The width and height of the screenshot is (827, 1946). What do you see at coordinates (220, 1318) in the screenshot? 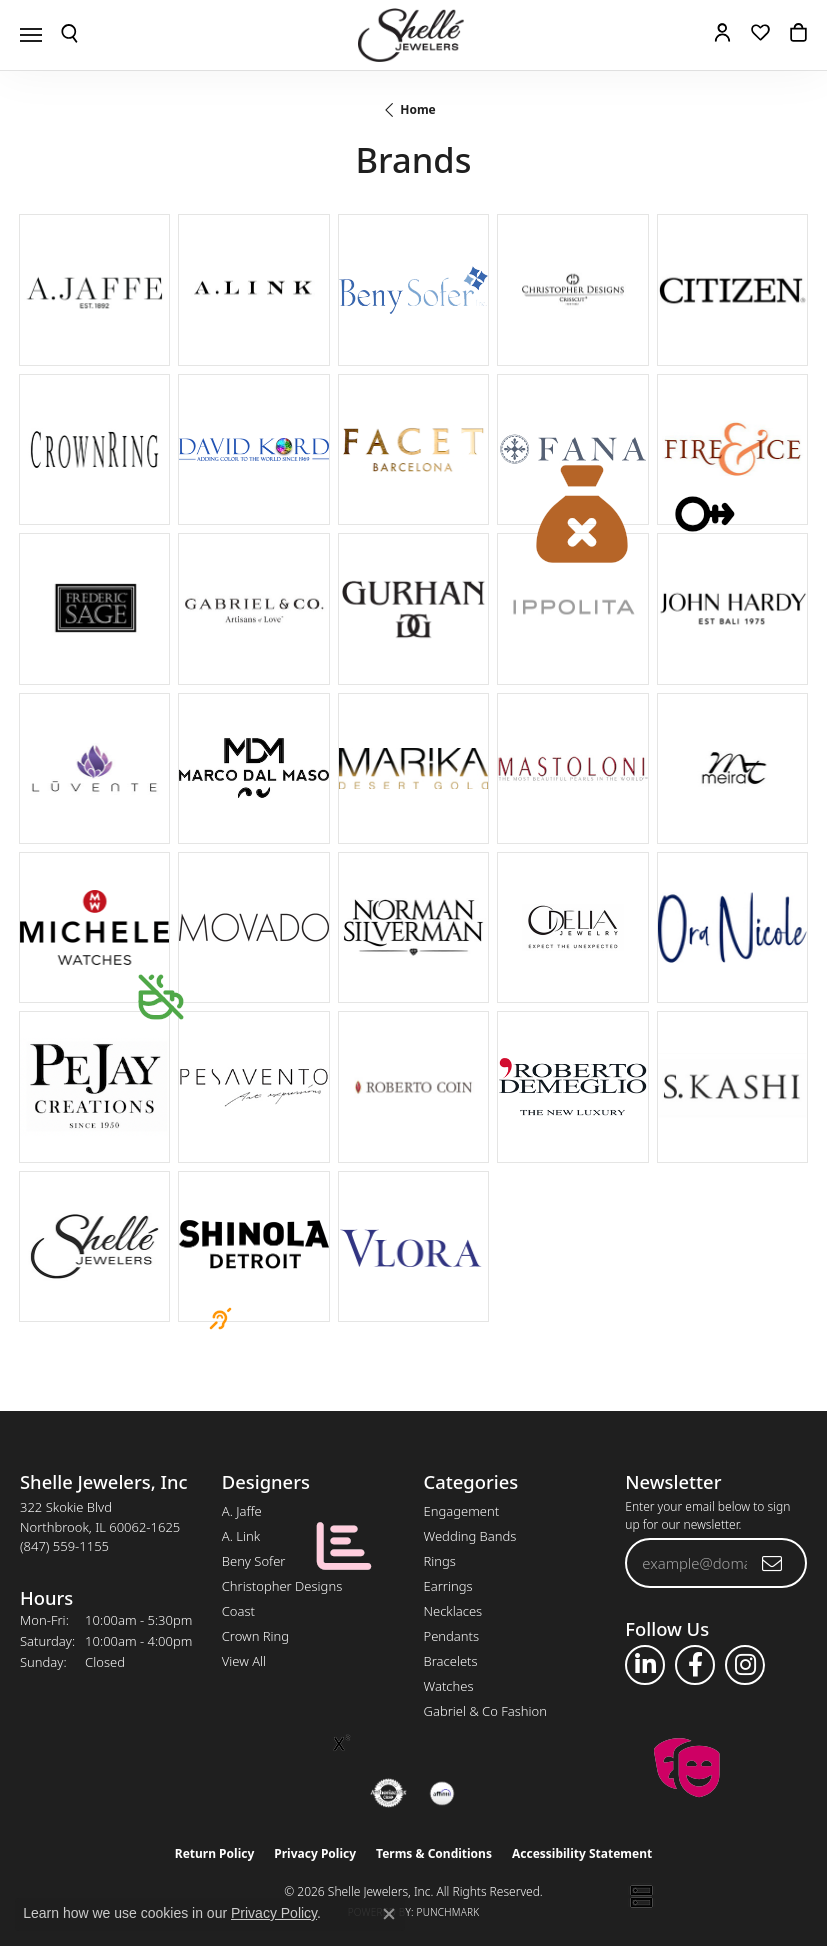
I see `indicates hearing impairment or deaf accessibility` at bounding box center [220, 1318].